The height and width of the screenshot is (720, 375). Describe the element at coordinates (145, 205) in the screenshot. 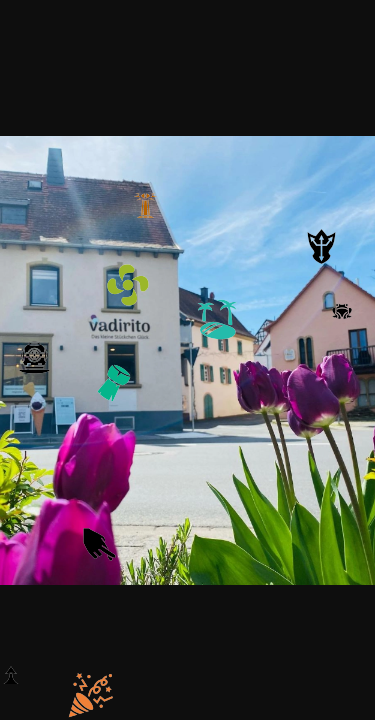

I see `indicates an enemy stronghold or boss location` at that location.